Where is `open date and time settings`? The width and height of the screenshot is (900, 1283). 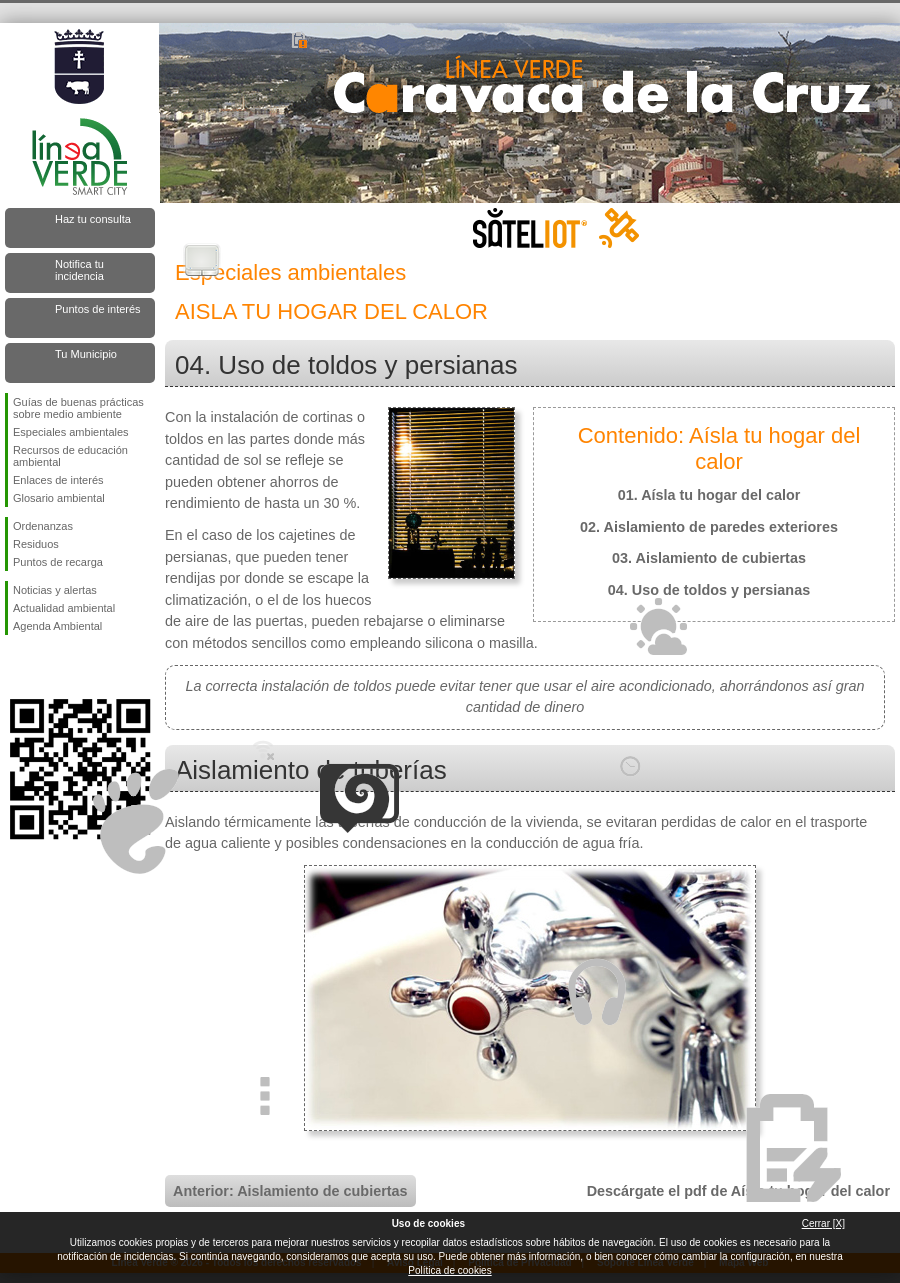 open date and time settings is located at coordinates (631, 767).